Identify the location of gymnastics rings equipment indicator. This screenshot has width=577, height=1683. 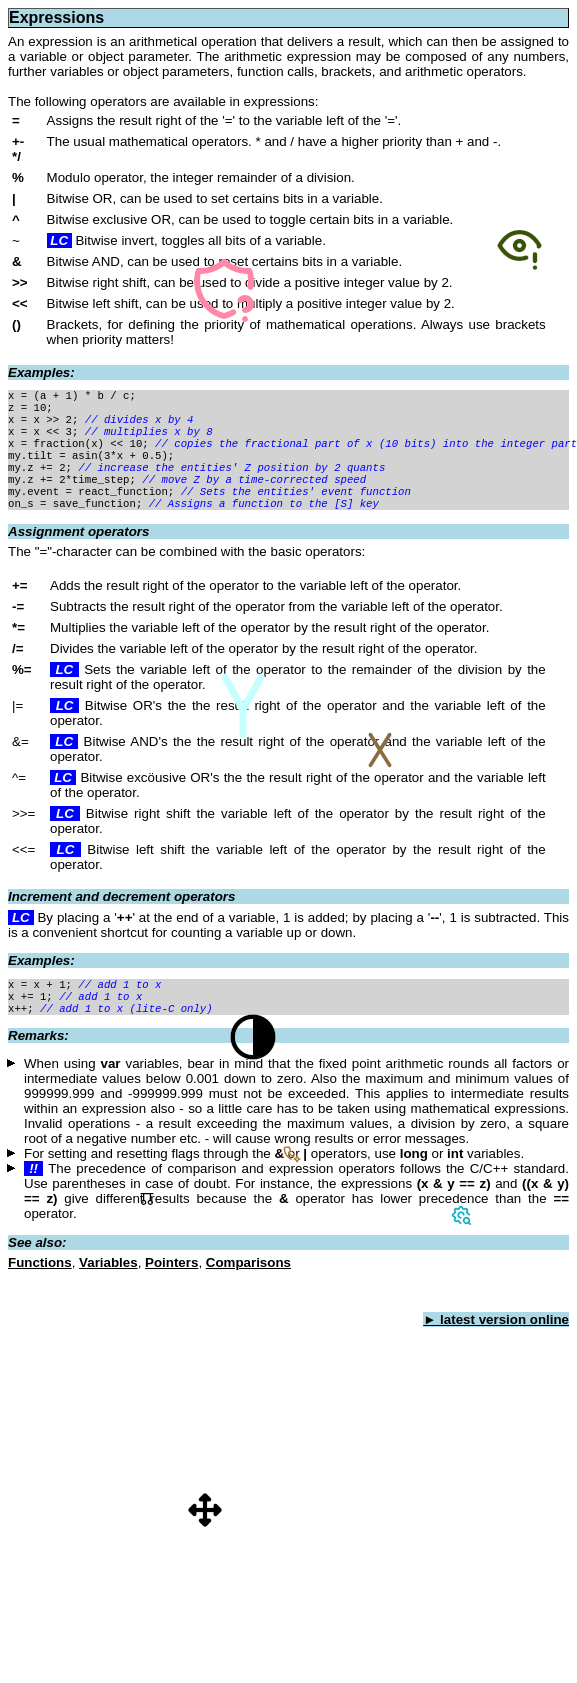
(147, 1199).